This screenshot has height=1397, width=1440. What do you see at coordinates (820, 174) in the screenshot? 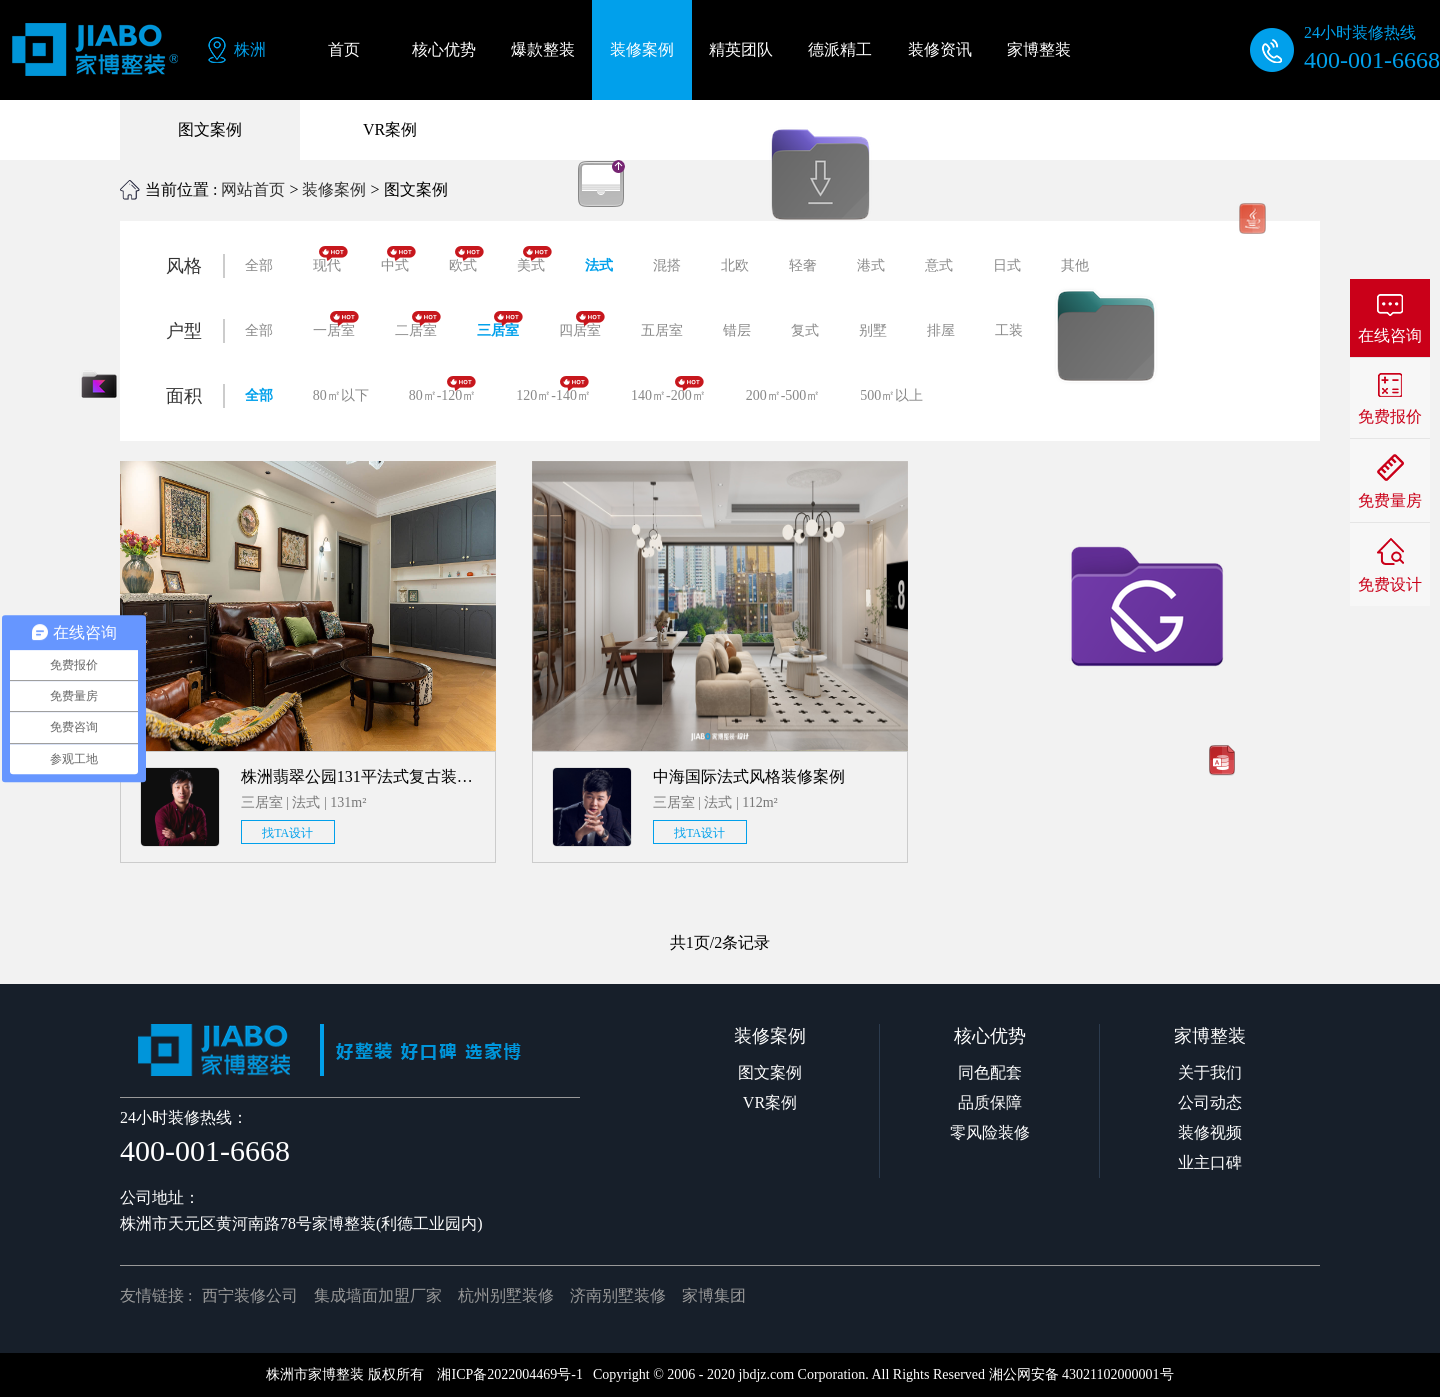
I see `open your downloads folder` at bounding box center [820, 174].